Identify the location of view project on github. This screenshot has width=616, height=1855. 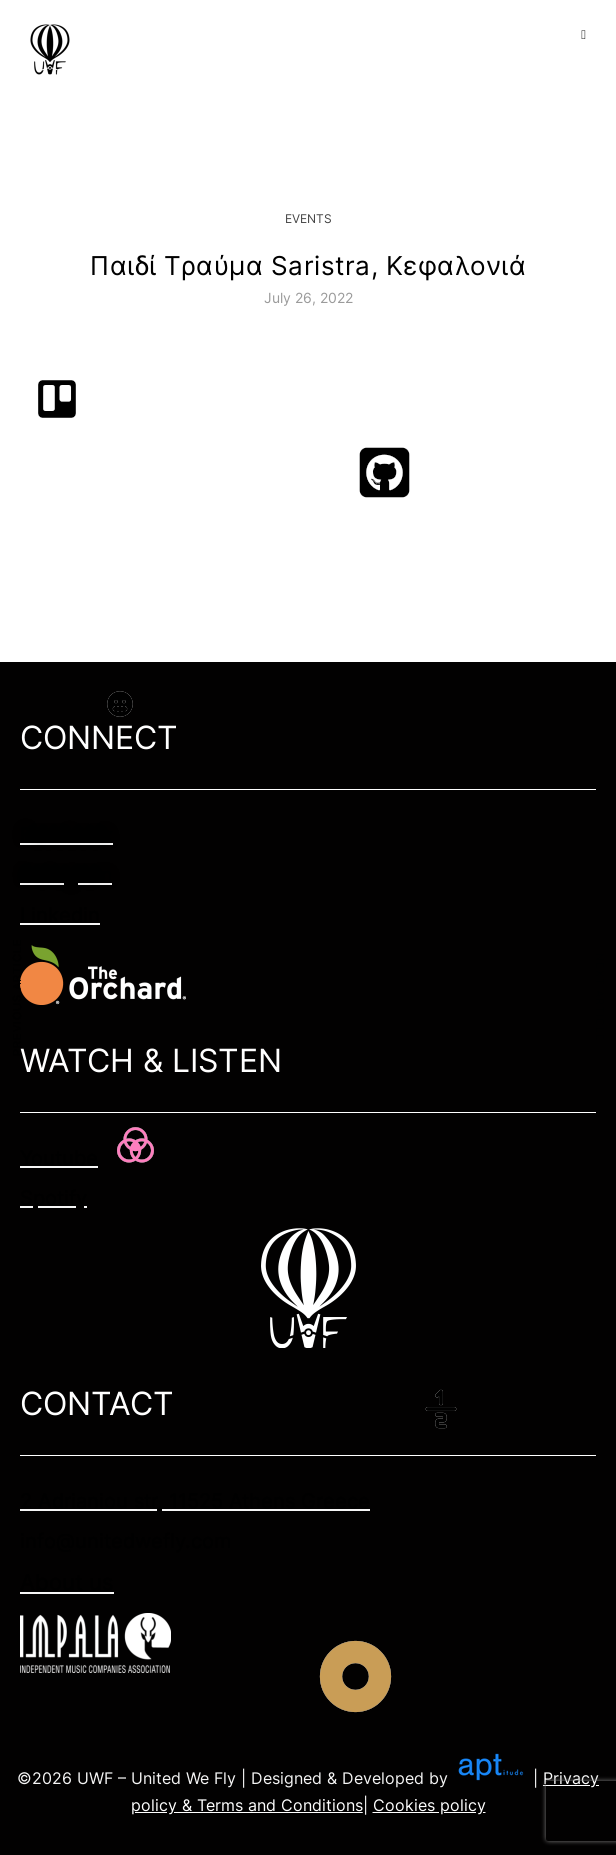
(384, 472).